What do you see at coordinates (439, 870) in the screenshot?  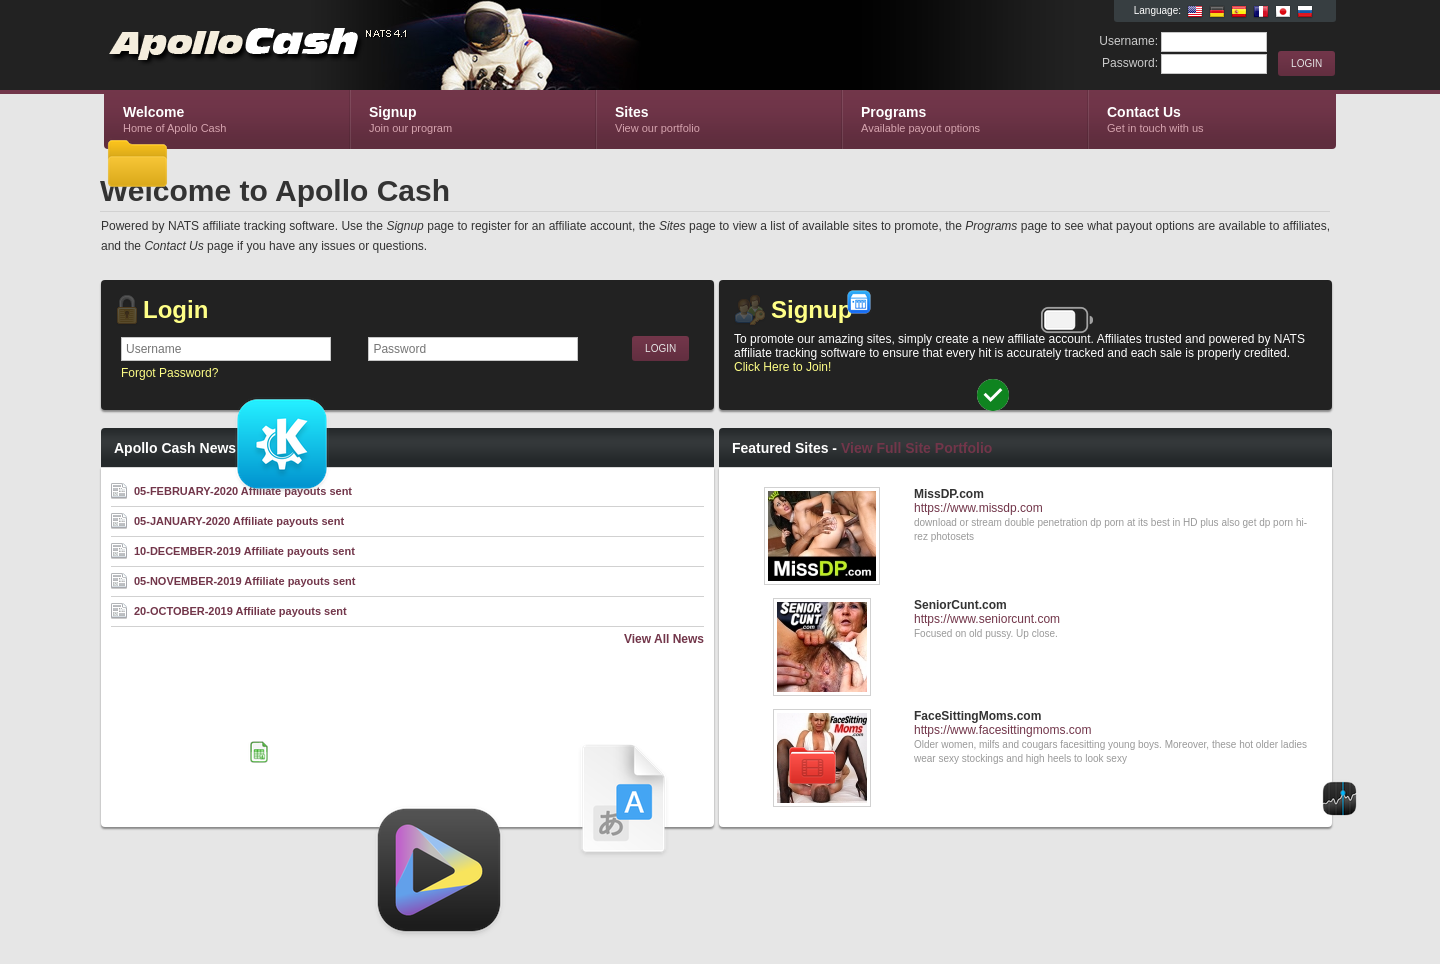 I see `open glide media player app` at bounding box center [439, 870].